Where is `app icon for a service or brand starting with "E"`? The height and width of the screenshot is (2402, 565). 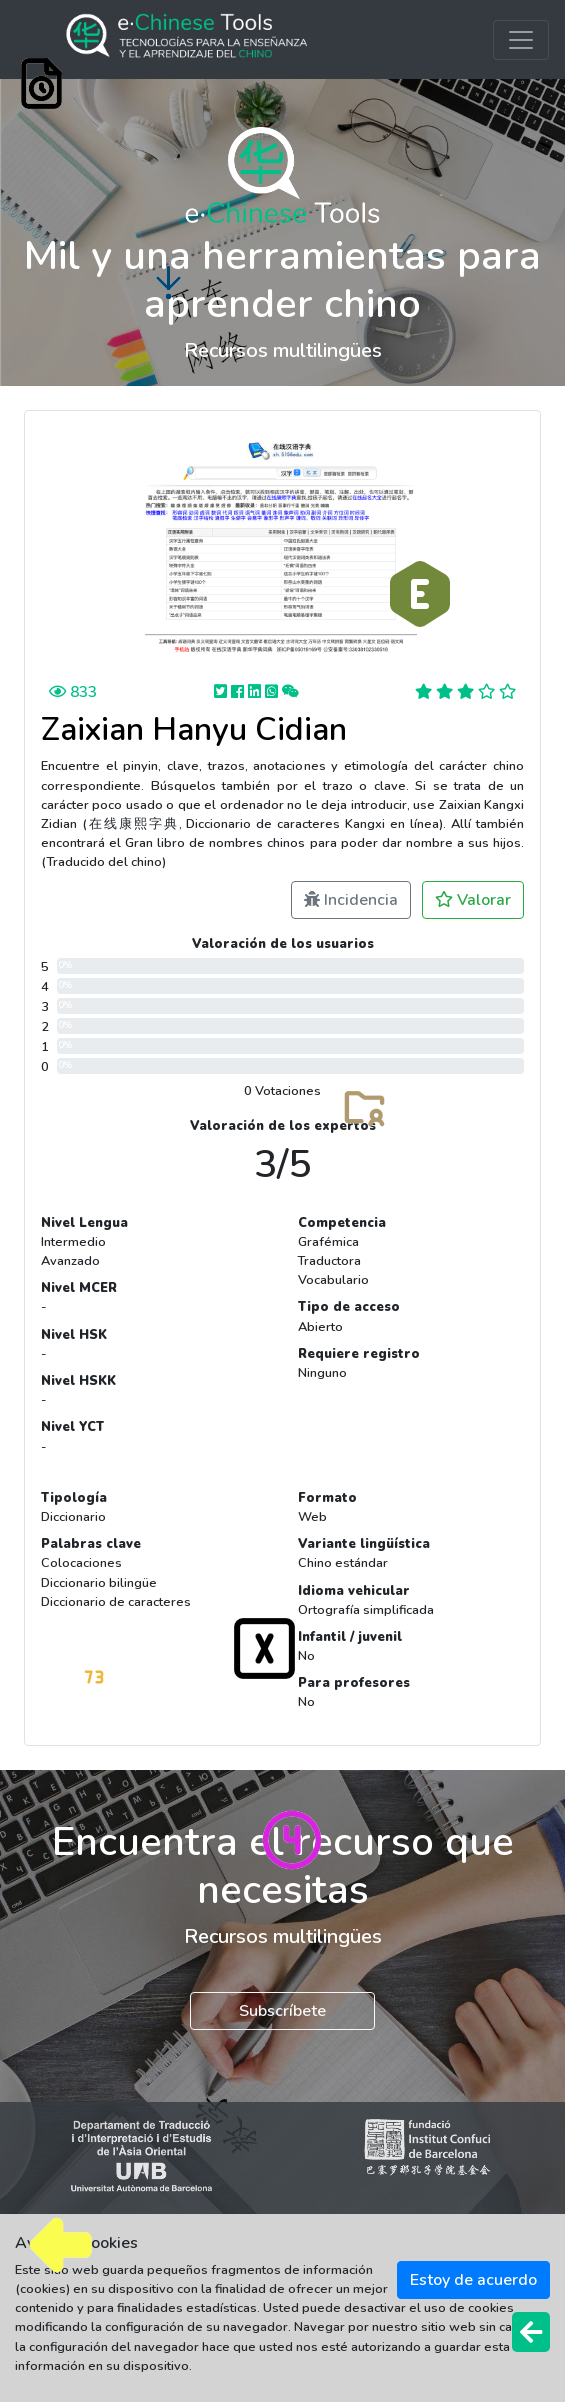 app icon for a service or brand starting with "E" is located at coordinates (420, 594).